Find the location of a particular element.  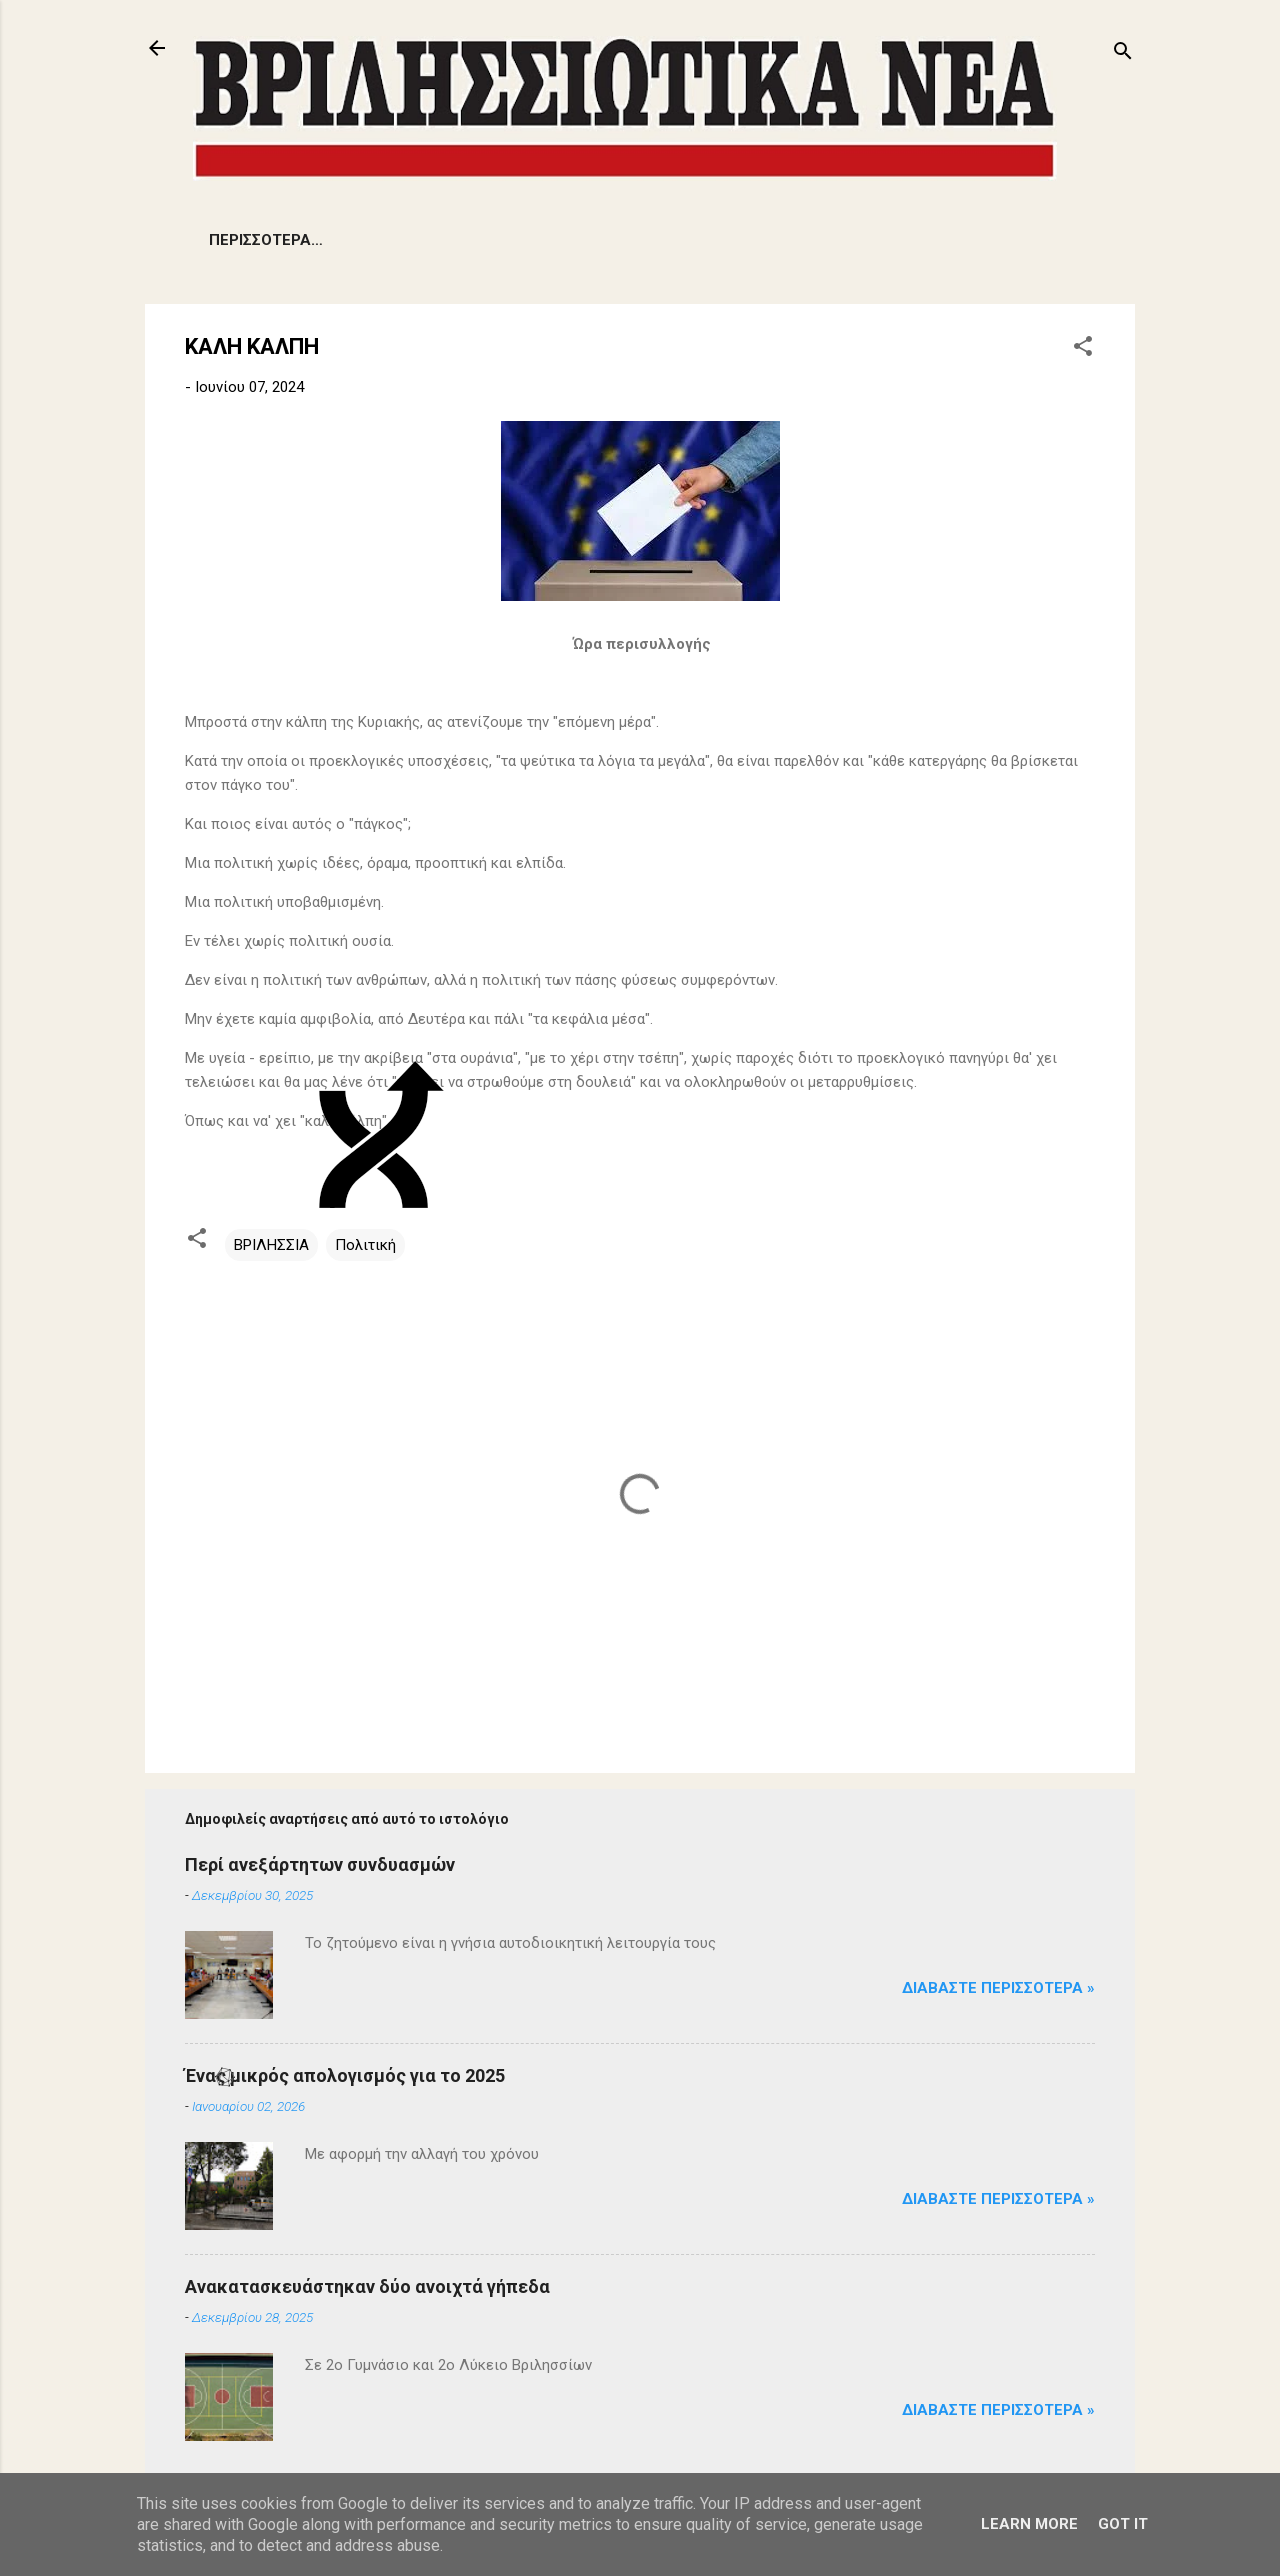

ONNX (Open Neural Network Exchange) logo is located at coordinates (225, 2077).